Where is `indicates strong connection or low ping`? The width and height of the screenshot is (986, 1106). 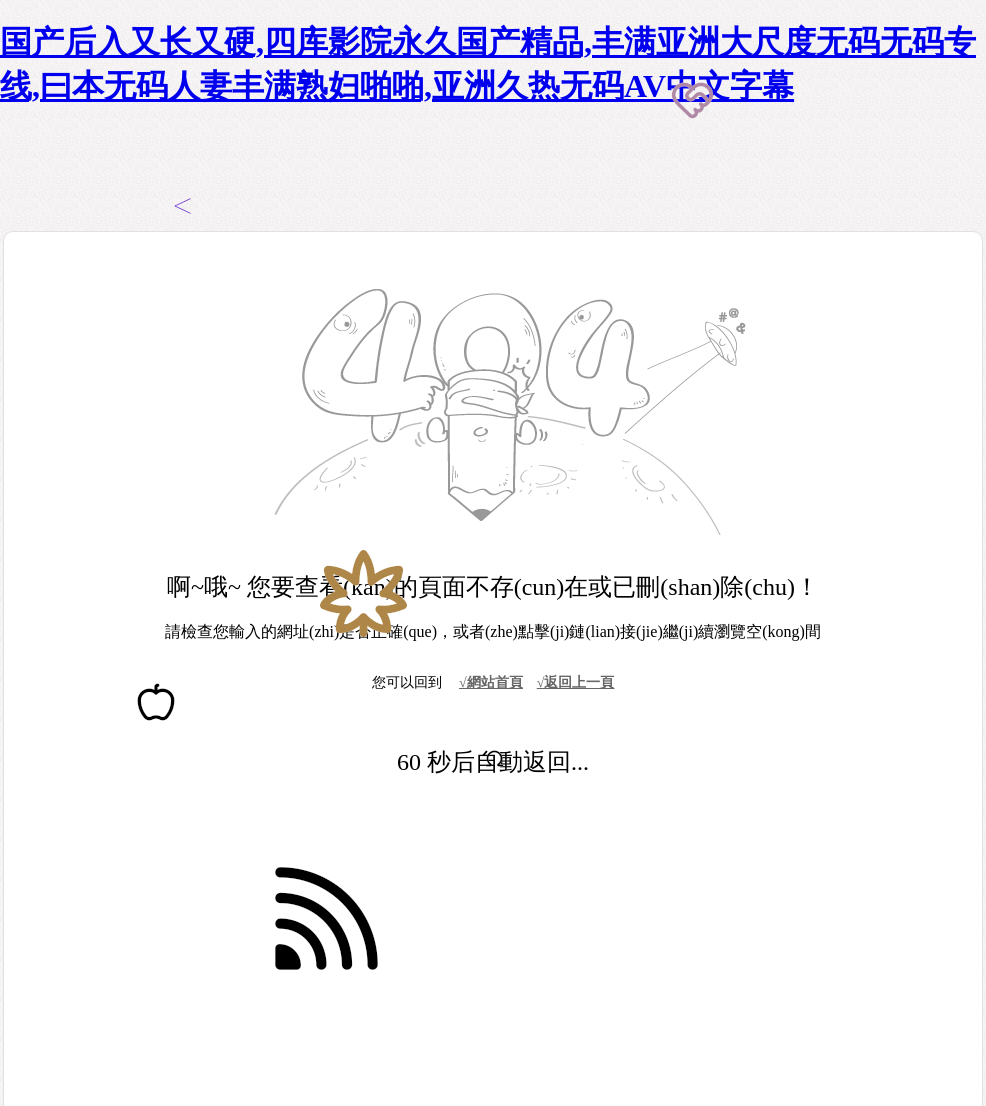 indicates strong connection or low ping is located at coordinates (326, 918).